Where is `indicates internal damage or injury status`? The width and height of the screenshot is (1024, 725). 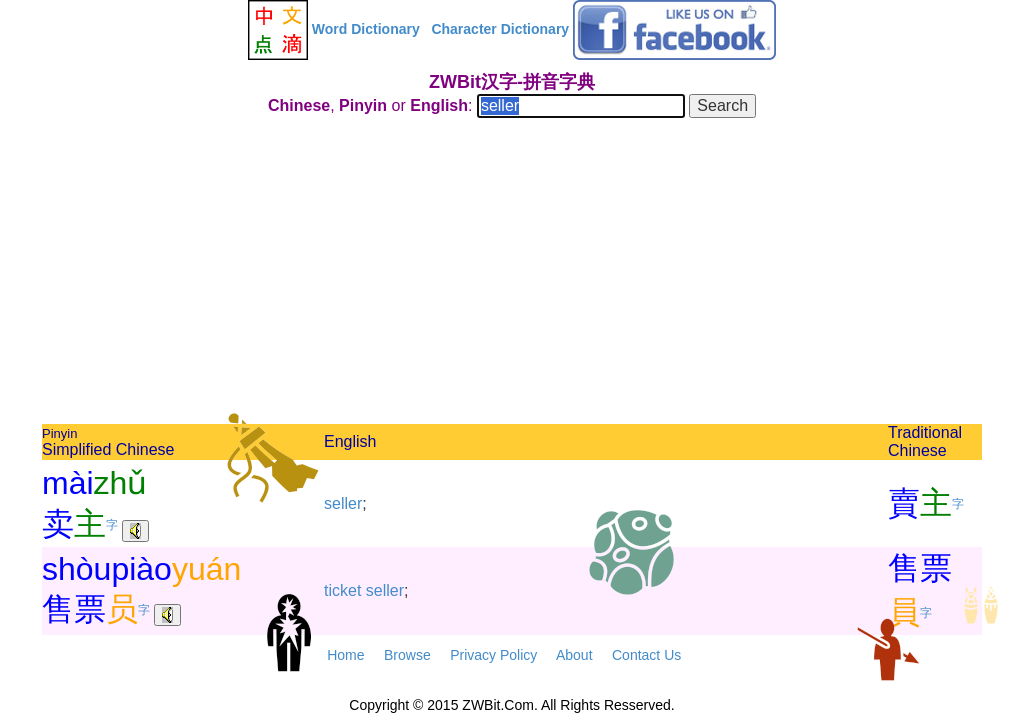 indicates internal damage or injury status is located at coordinates (288, 632).